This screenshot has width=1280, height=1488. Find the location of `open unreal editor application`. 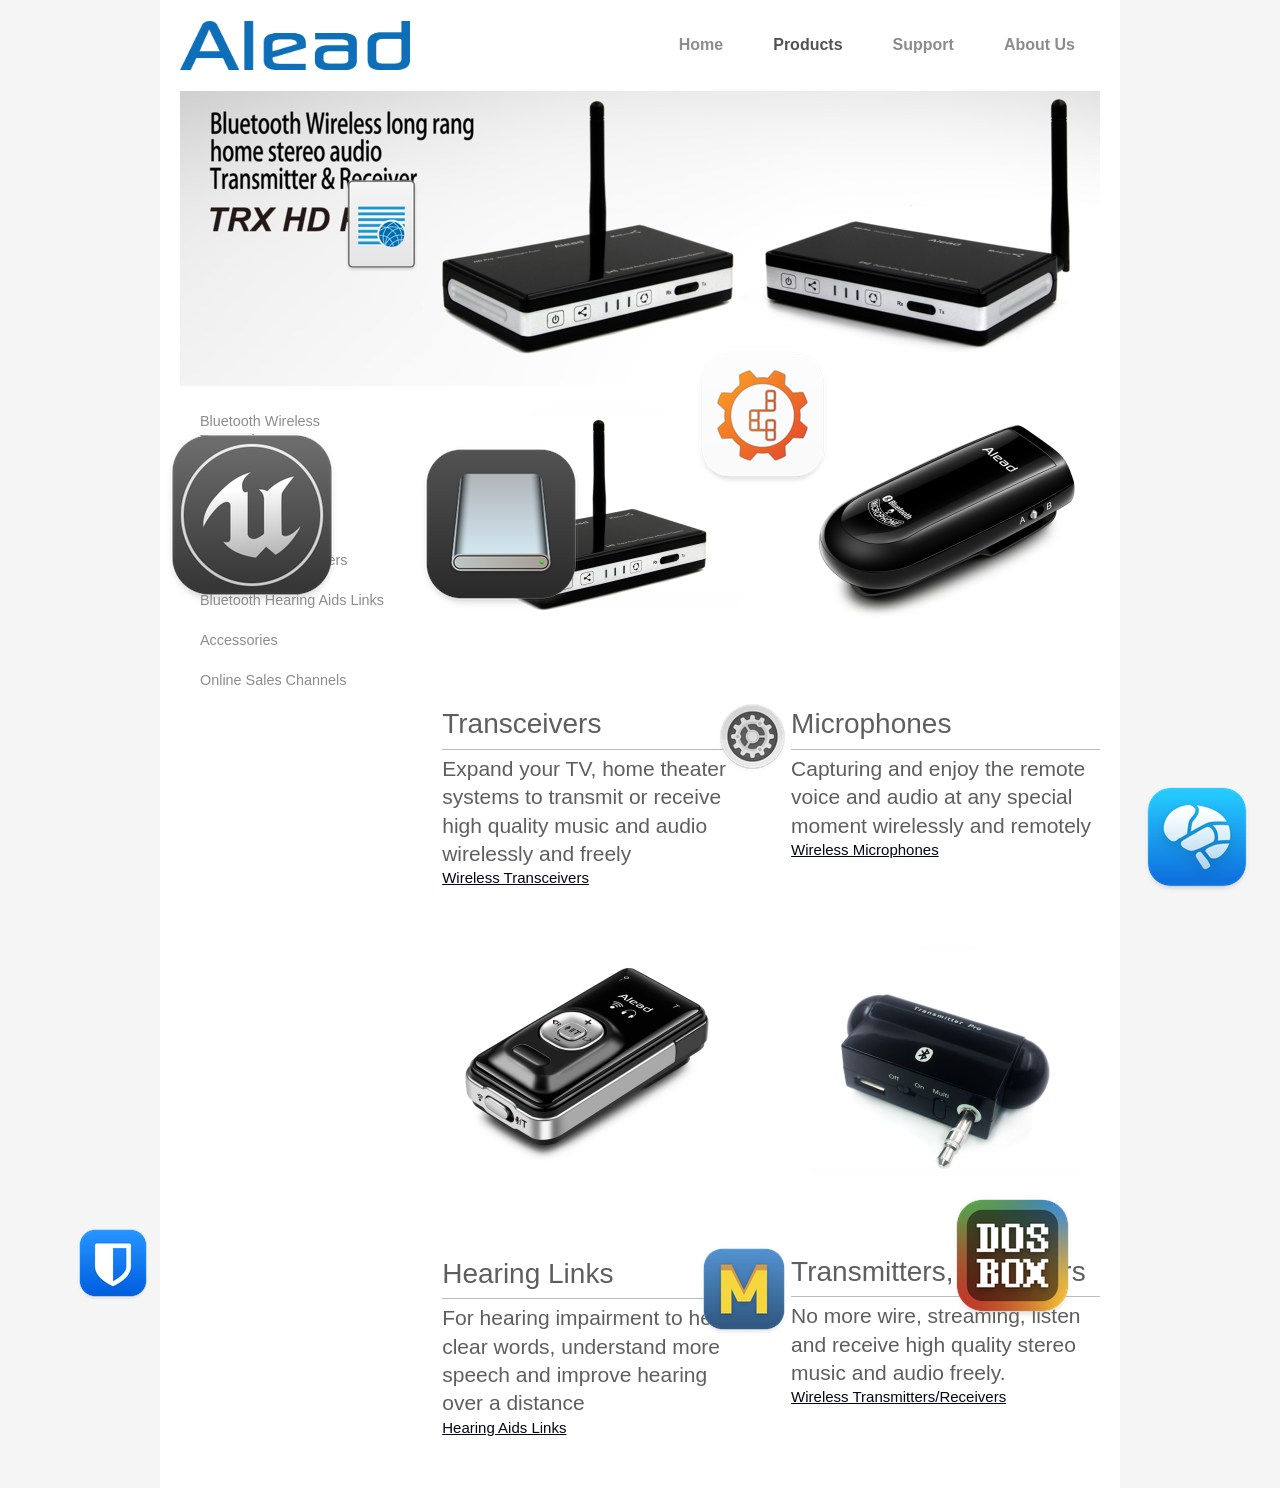

open unreal editor application is located at coordinates (252, 515).